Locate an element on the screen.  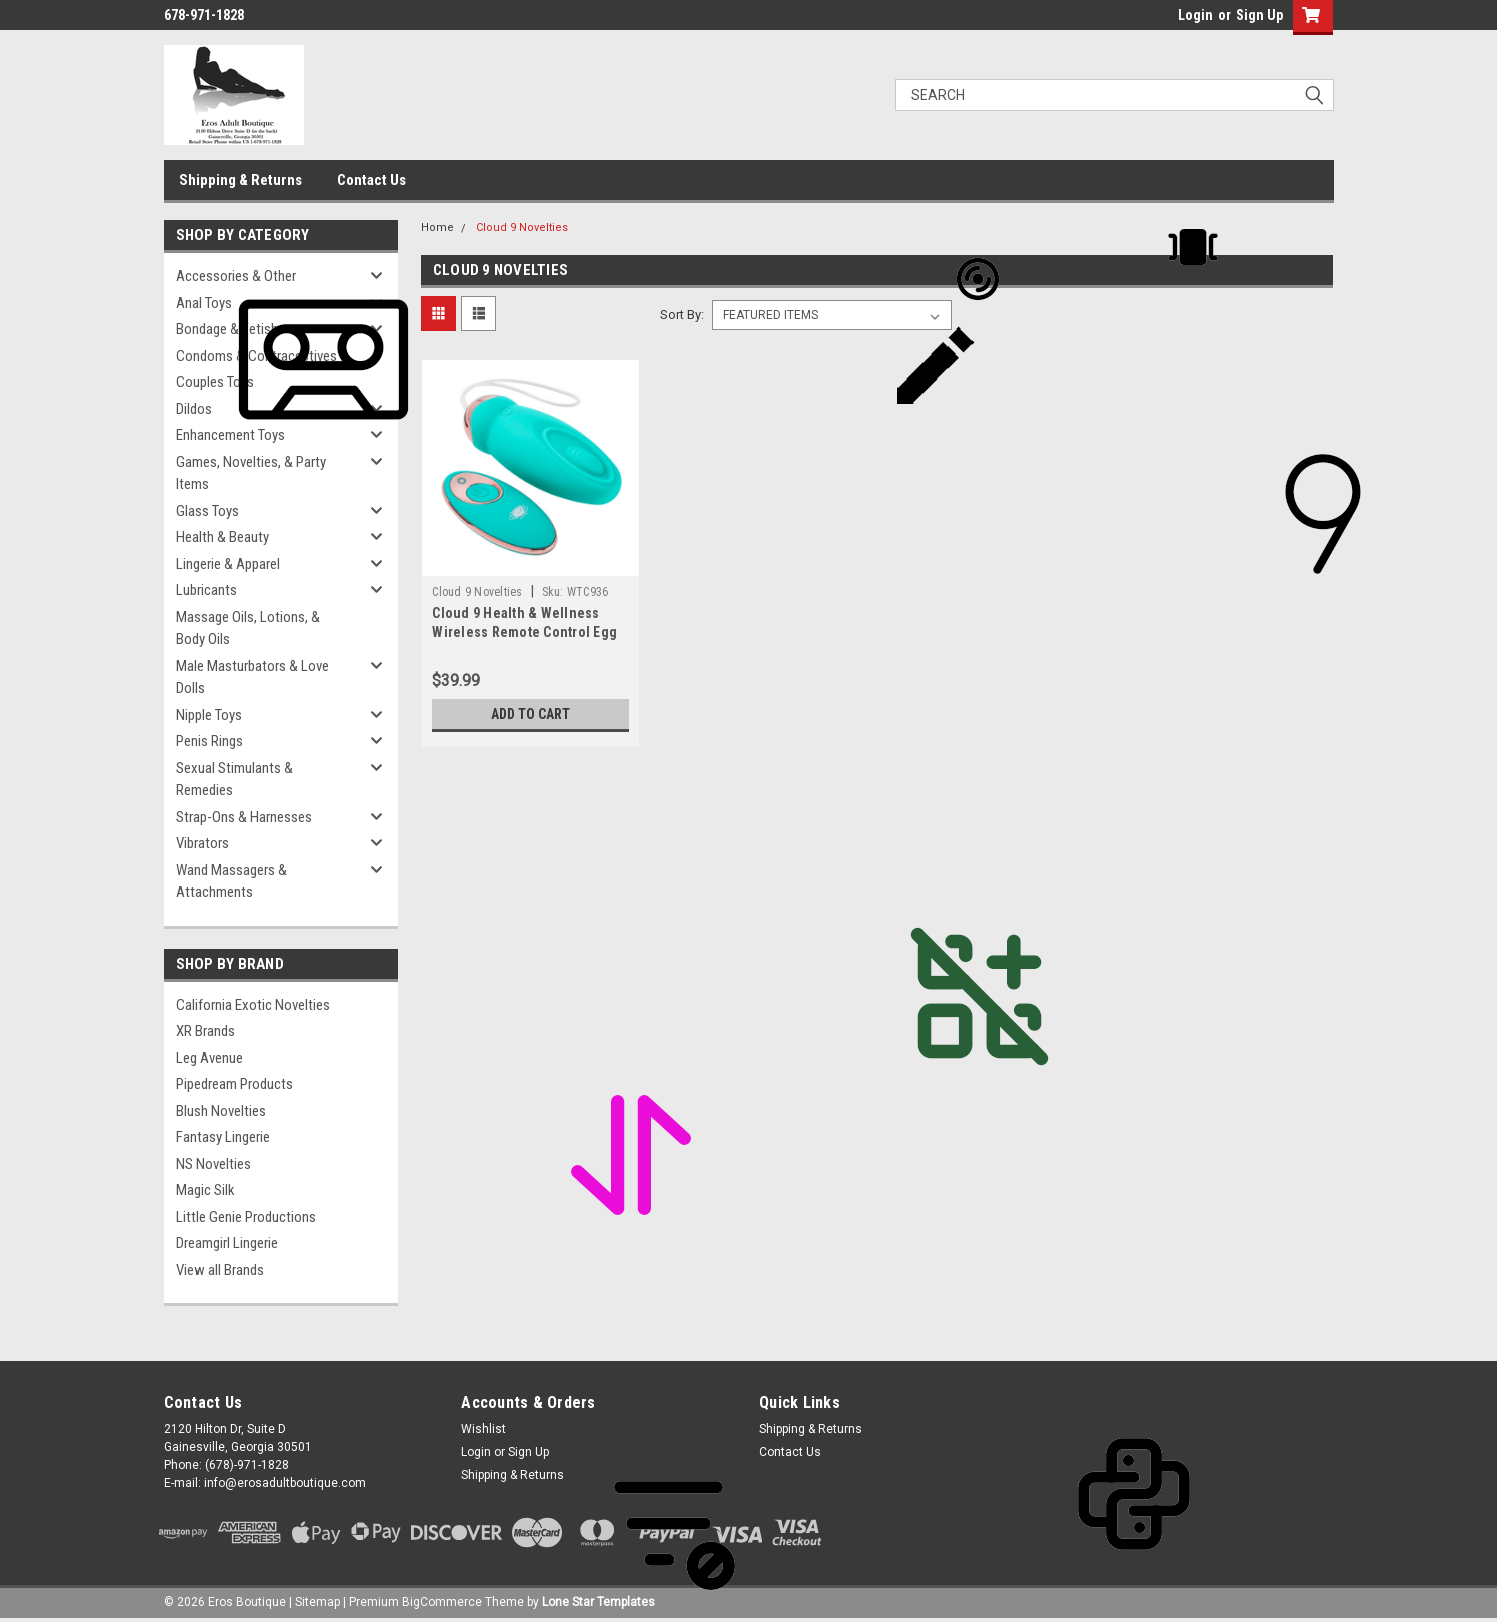
play or browse music library is located at coordinates (978, 279).